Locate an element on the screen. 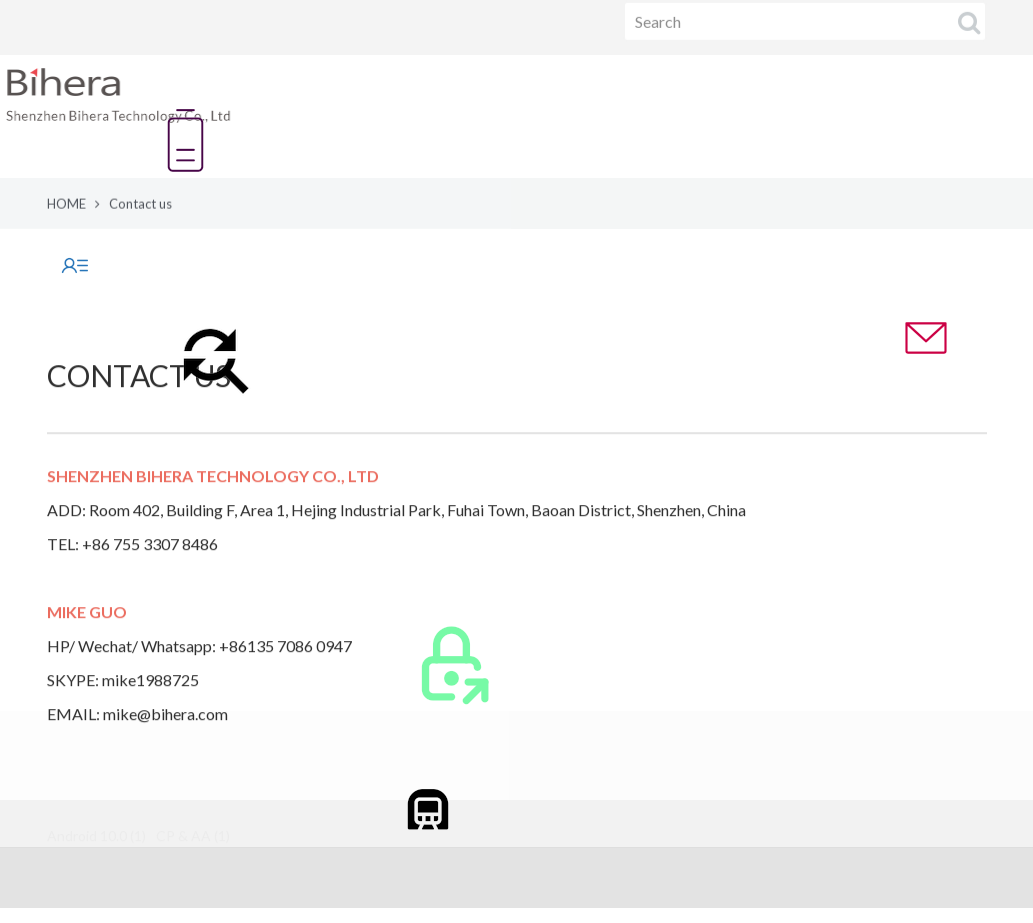 The image size is (1033, 923). share secure content with others is located at coordinates (451, 663).